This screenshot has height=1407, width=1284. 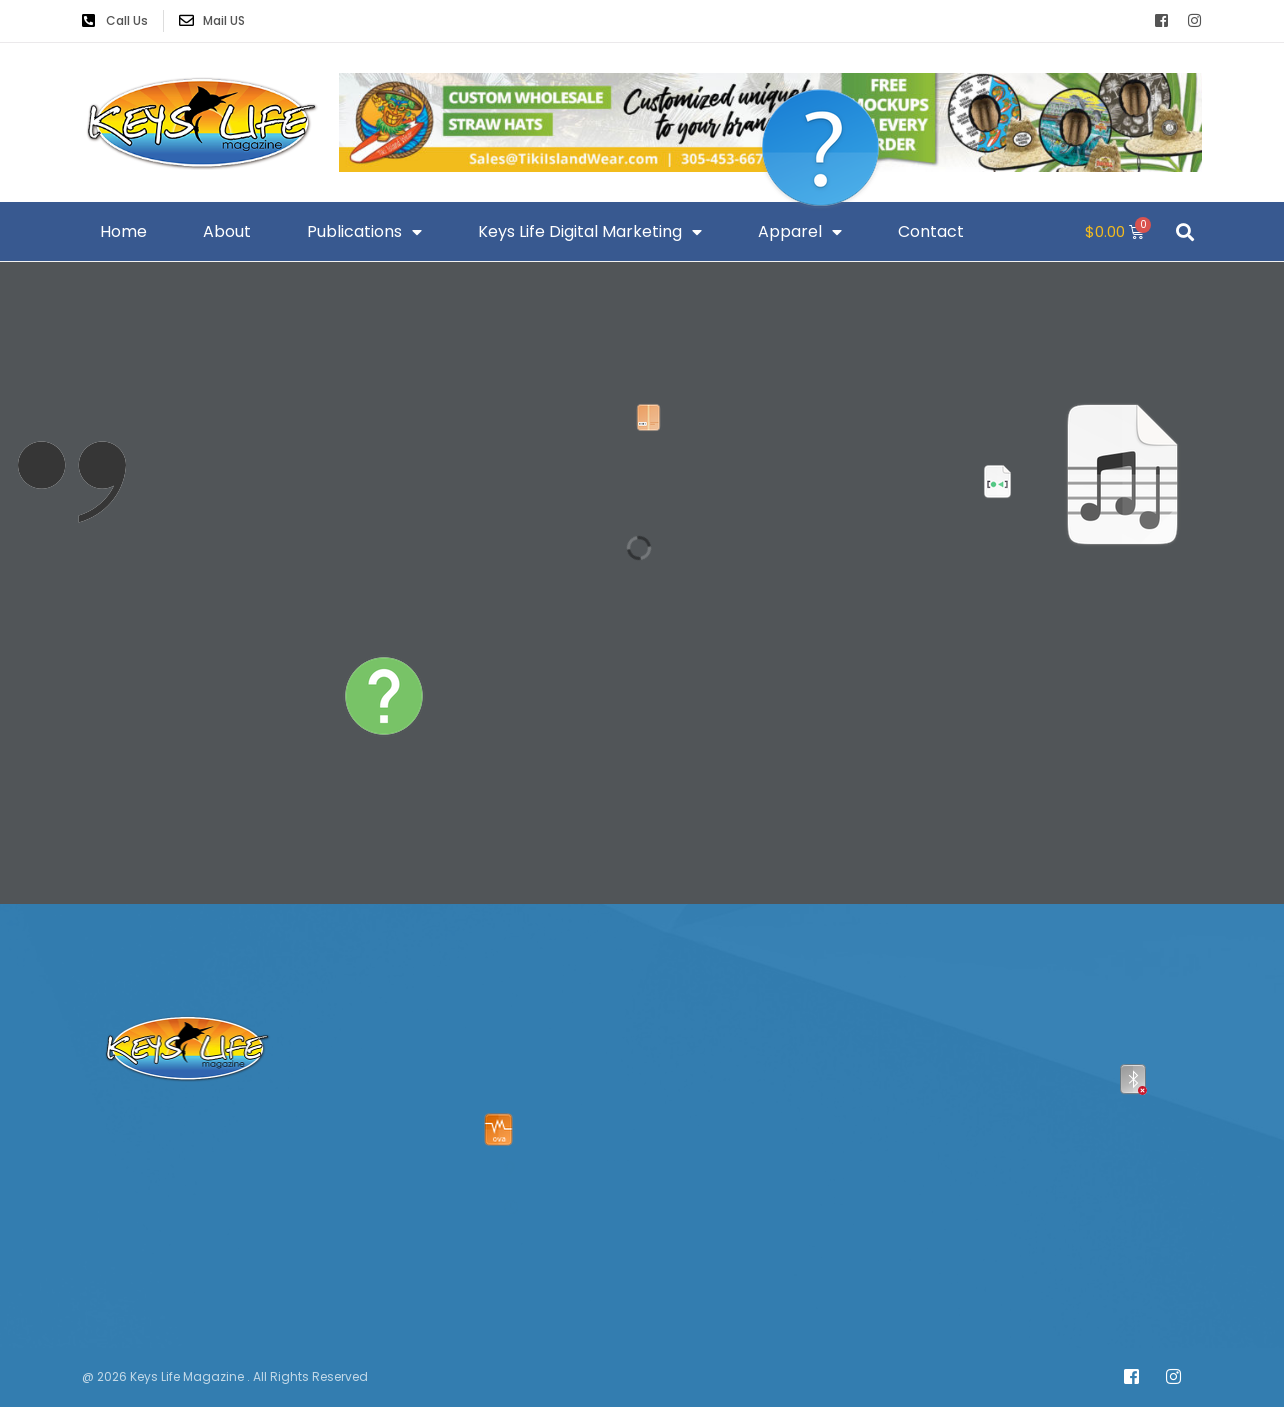 What do you see at coordinates (72, 482) in the screenshot?
I see `punctuation input mode is currently inactive` at bounding box center [72, 482].